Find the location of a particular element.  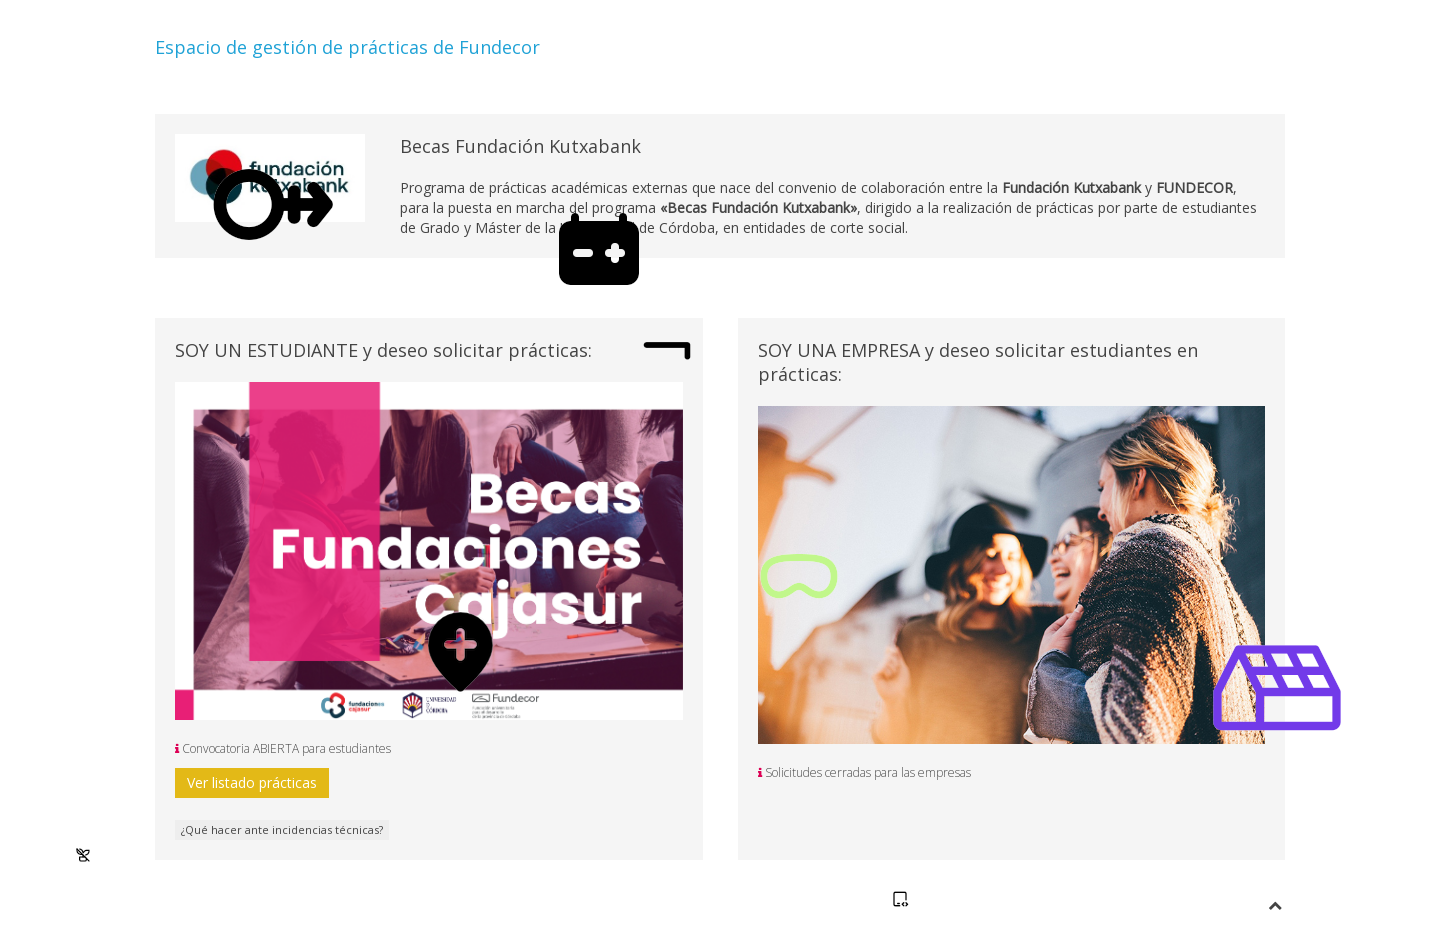

disable plant care reminders is located at coordinates (83, 855).